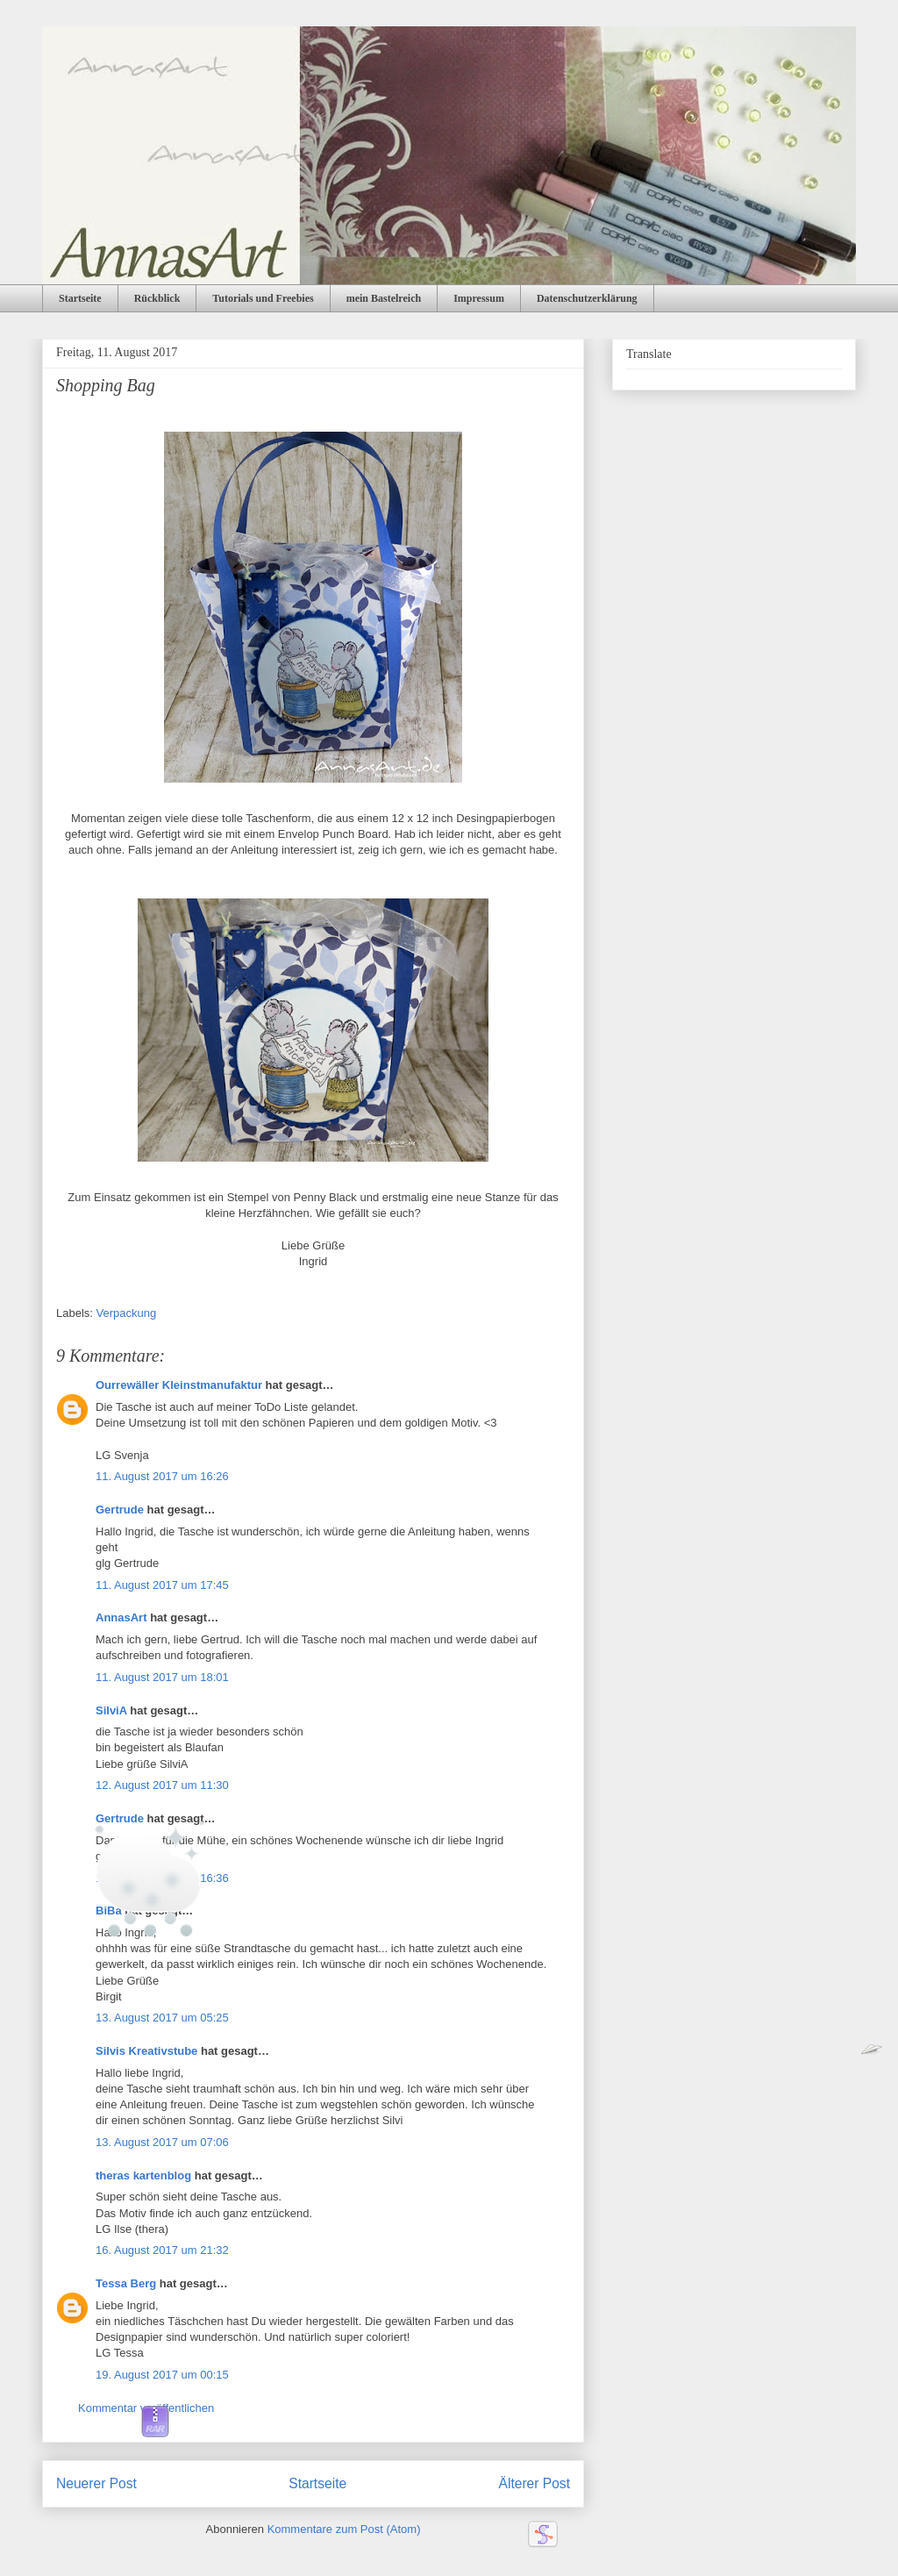  I want to click on send document or file, so click(872, 2050).